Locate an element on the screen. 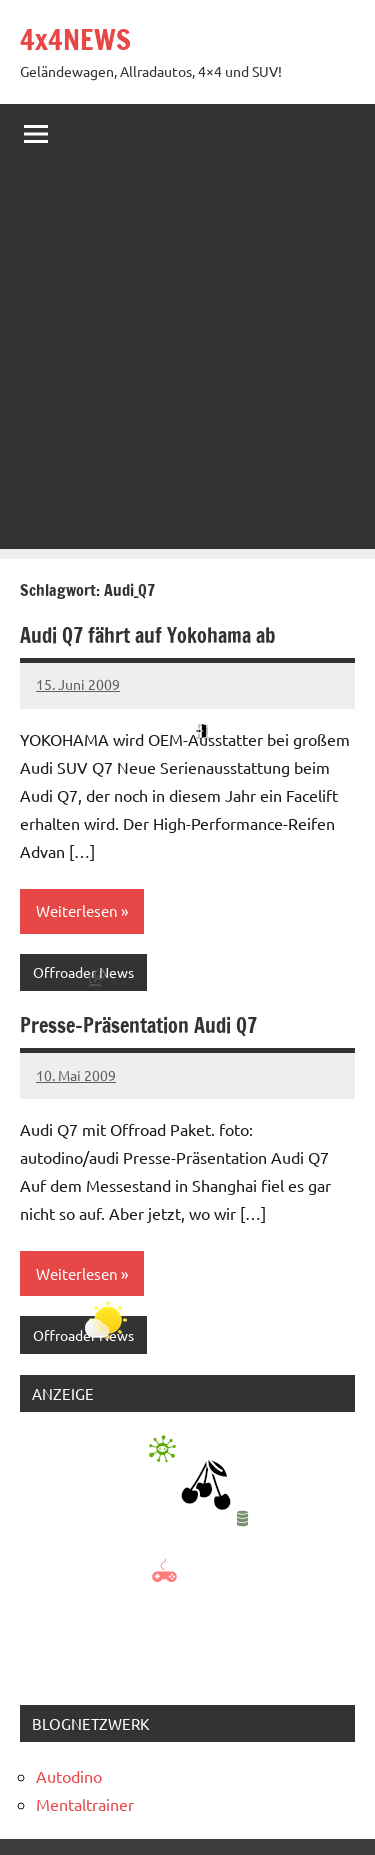 The width and height of the screenshot is (375, 1855). access database storage is located at coordinates (242, 1518).